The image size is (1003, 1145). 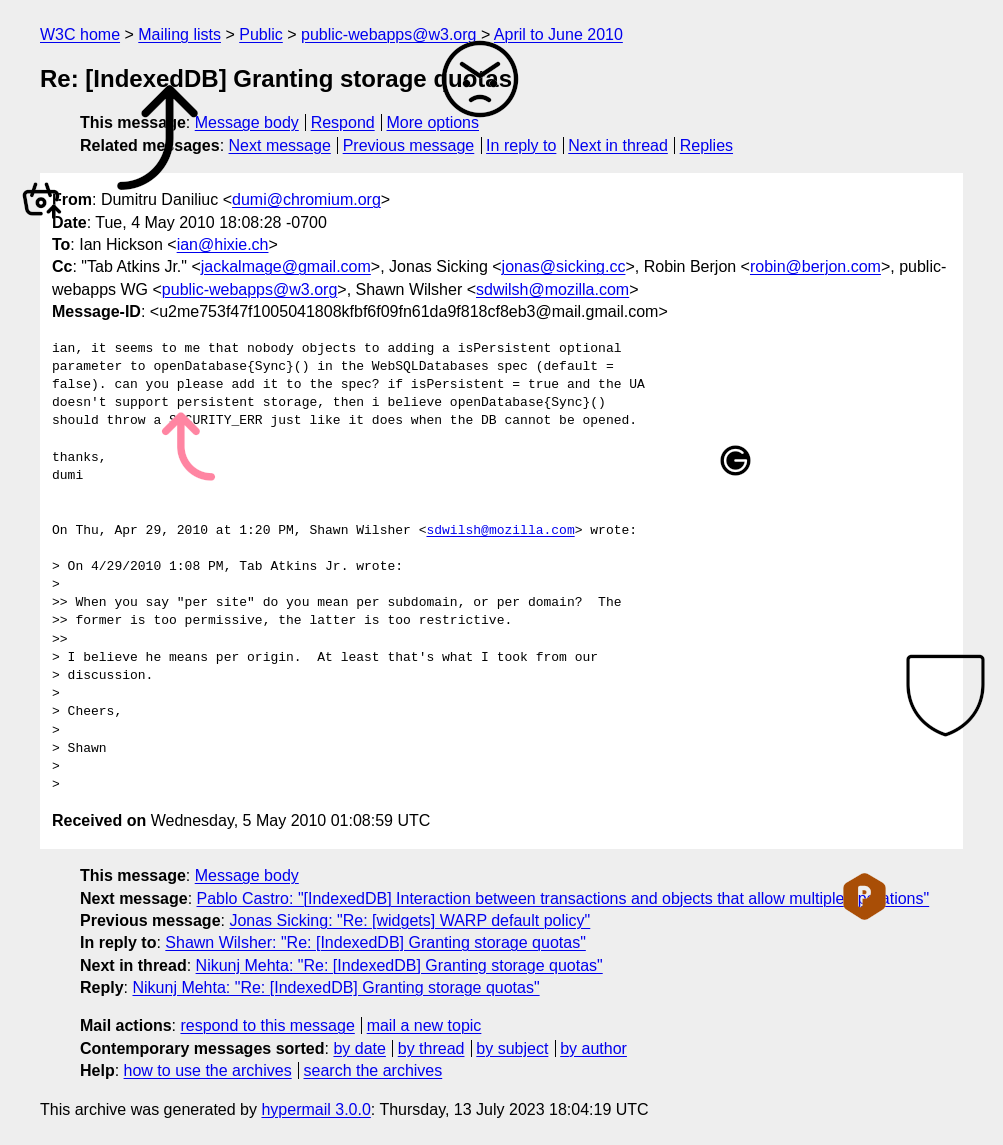 I want to click on indicate angry reaction or emotion, so click(x=480, y=79).